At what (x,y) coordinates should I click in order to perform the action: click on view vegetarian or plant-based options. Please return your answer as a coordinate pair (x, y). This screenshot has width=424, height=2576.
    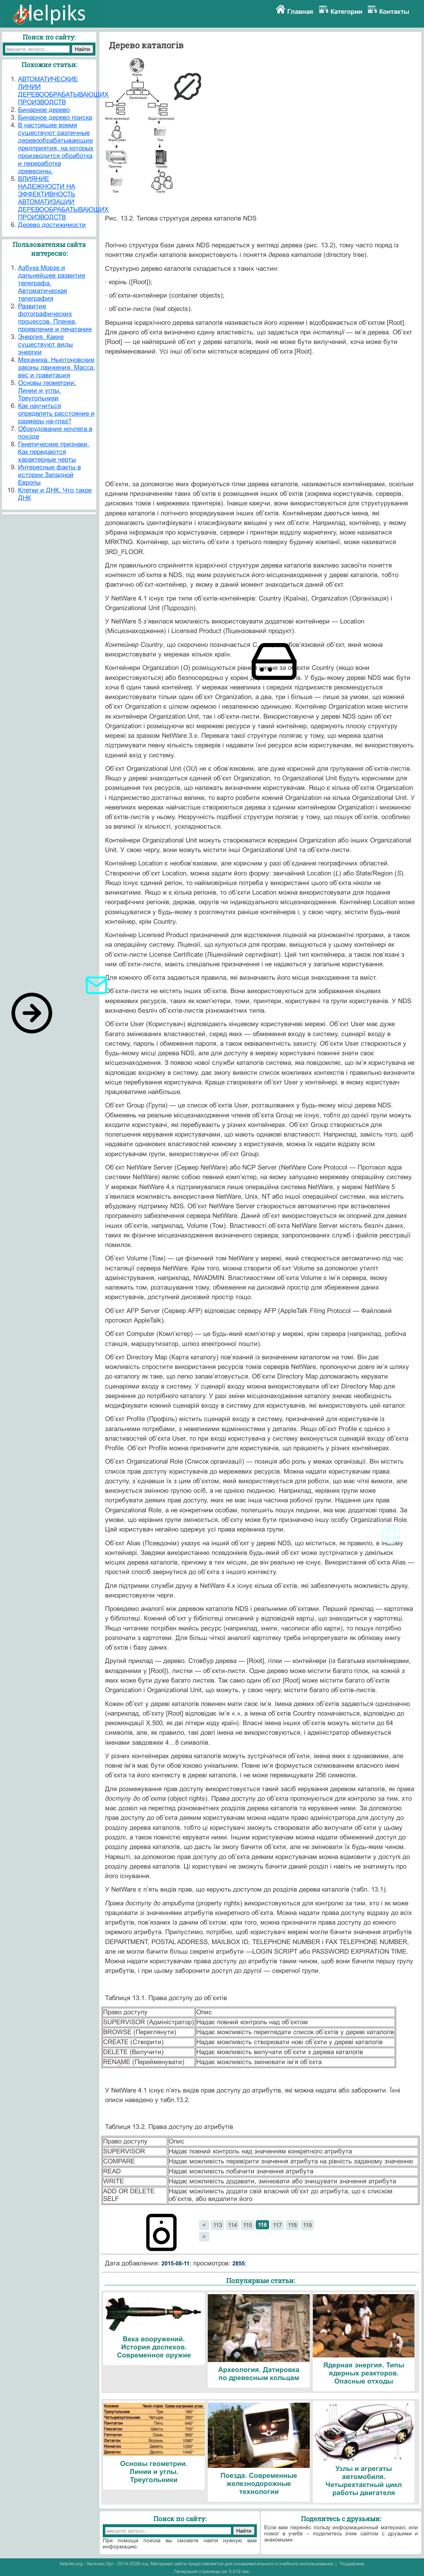
    Looking at the image, I should click on (187, 86).